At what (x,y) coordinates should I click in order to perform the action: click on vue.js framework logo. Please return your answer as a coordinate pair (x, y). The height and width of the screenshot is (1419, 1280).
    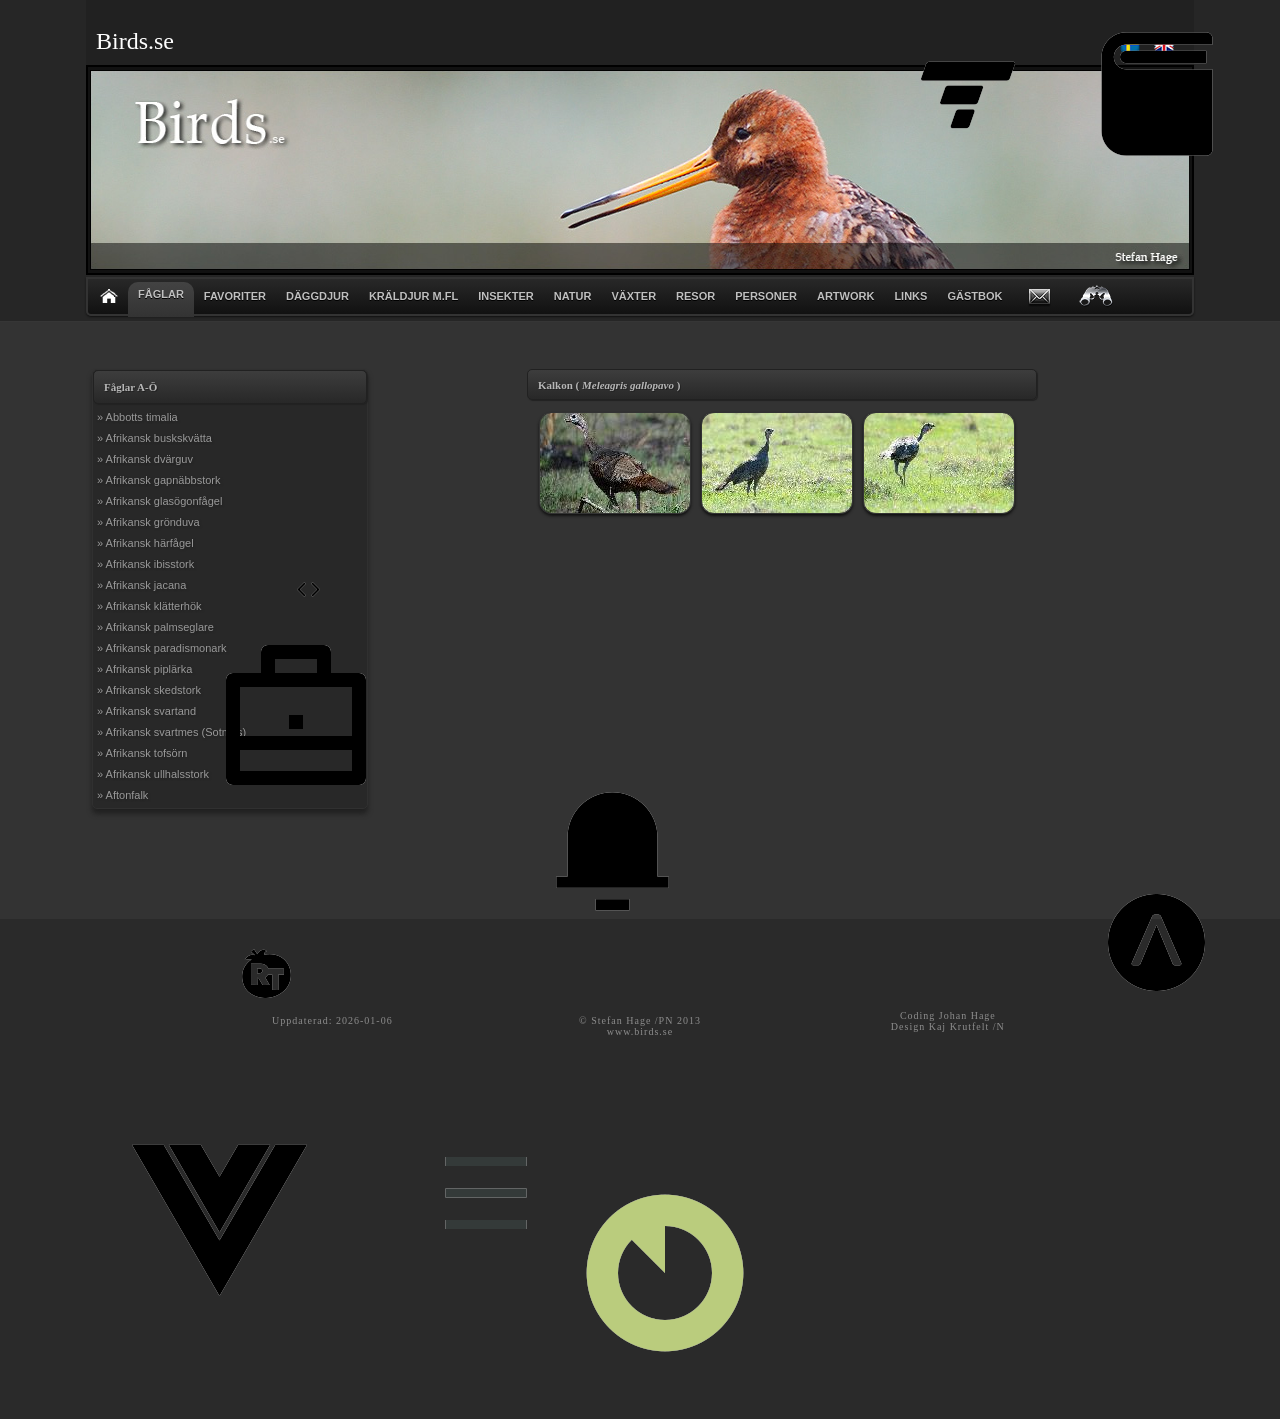
    Looking at the image, I should click on (219, 1216).